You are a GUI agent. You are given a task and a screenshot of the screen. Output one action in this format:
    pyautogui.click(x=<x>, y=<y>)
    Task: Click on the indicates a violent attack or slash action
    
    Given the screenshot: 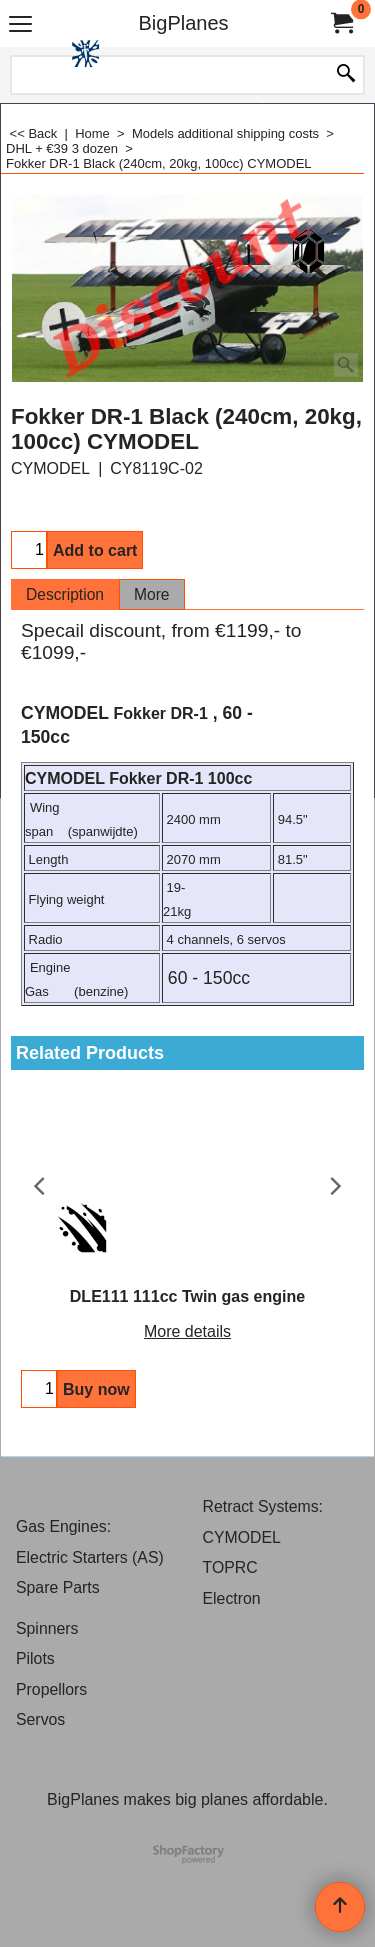 What is the action you would take?
    pyautogui.click(x=81, y=1227)
    